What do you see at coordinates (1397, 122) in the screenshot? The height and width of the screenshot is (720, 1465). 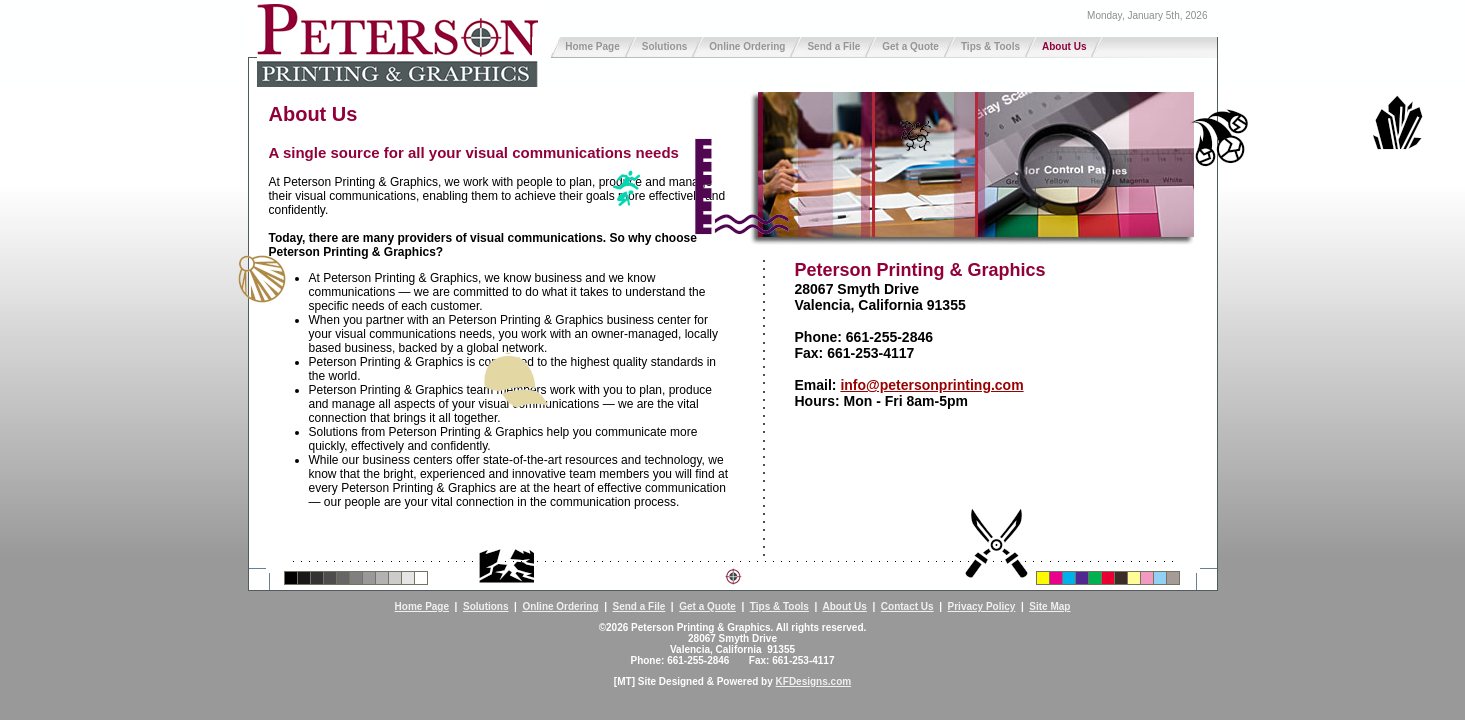 I see `view crystal resources or inventory` at bounding box center [1397, 122].